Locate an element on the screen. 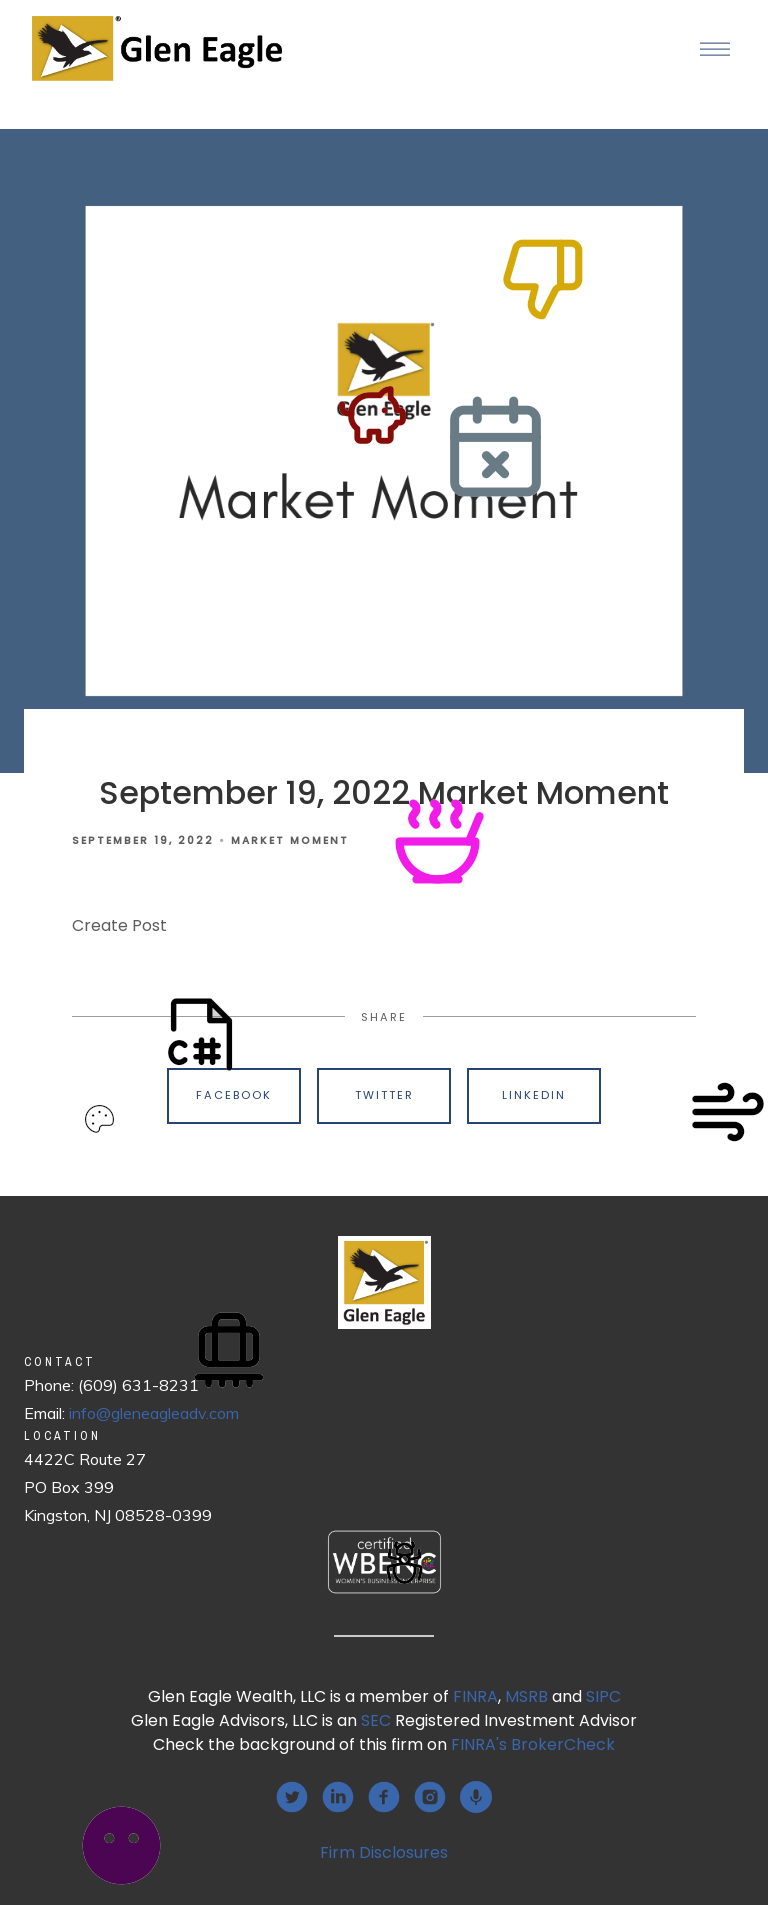 The image size is (768, 1905). indicates neutral or no feedback given is located at coordinates (121, 1845).